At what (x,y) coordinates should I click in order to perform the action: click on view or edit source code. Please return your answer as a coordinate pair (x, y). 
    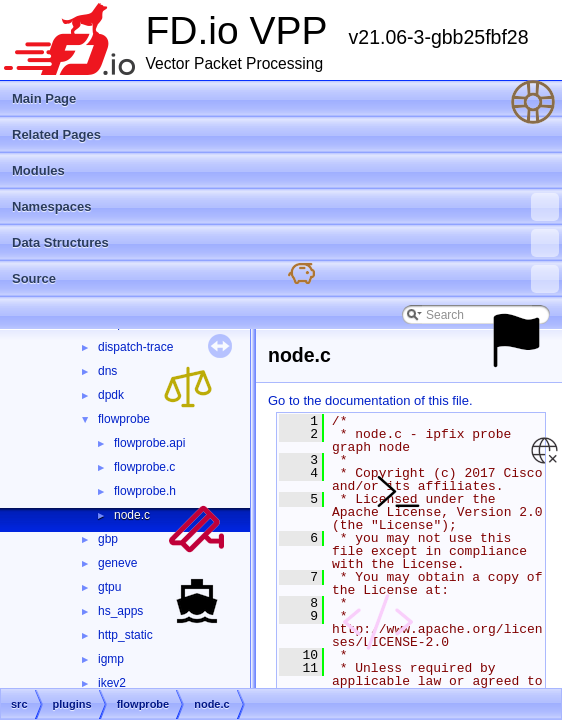
    Looking at the image, I should click on (378, 622).